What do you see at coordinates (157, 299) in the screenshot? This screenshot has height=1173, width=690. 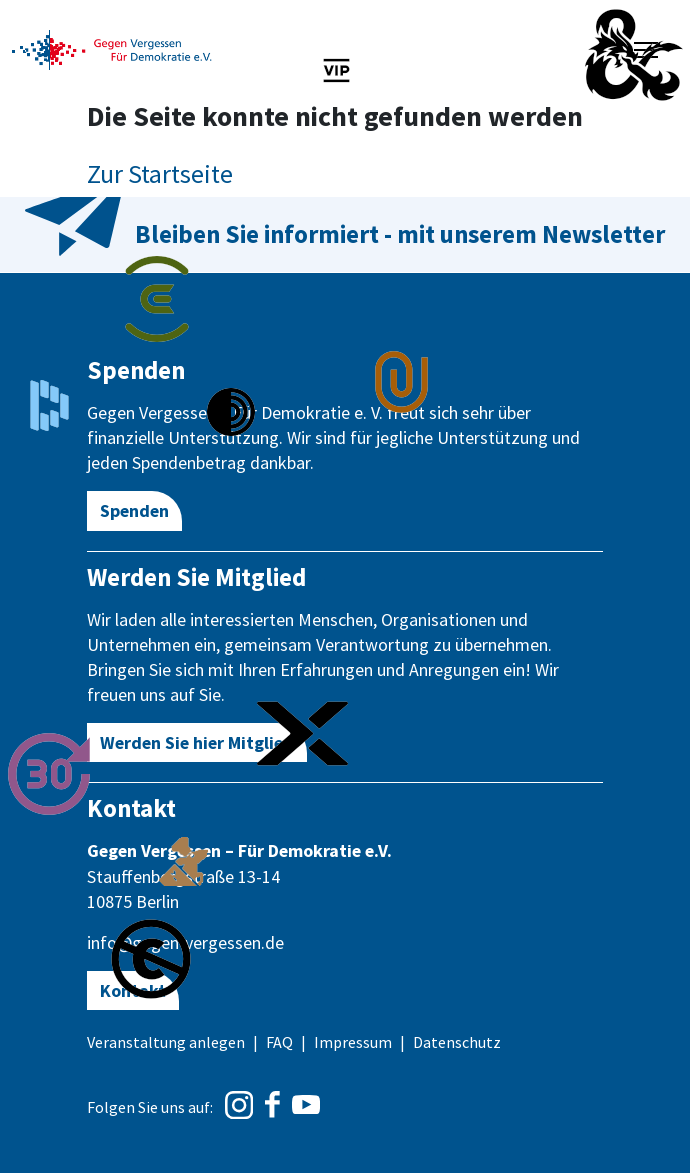 I see `ecovacs app or device connection` at bounding box center [157, 299].